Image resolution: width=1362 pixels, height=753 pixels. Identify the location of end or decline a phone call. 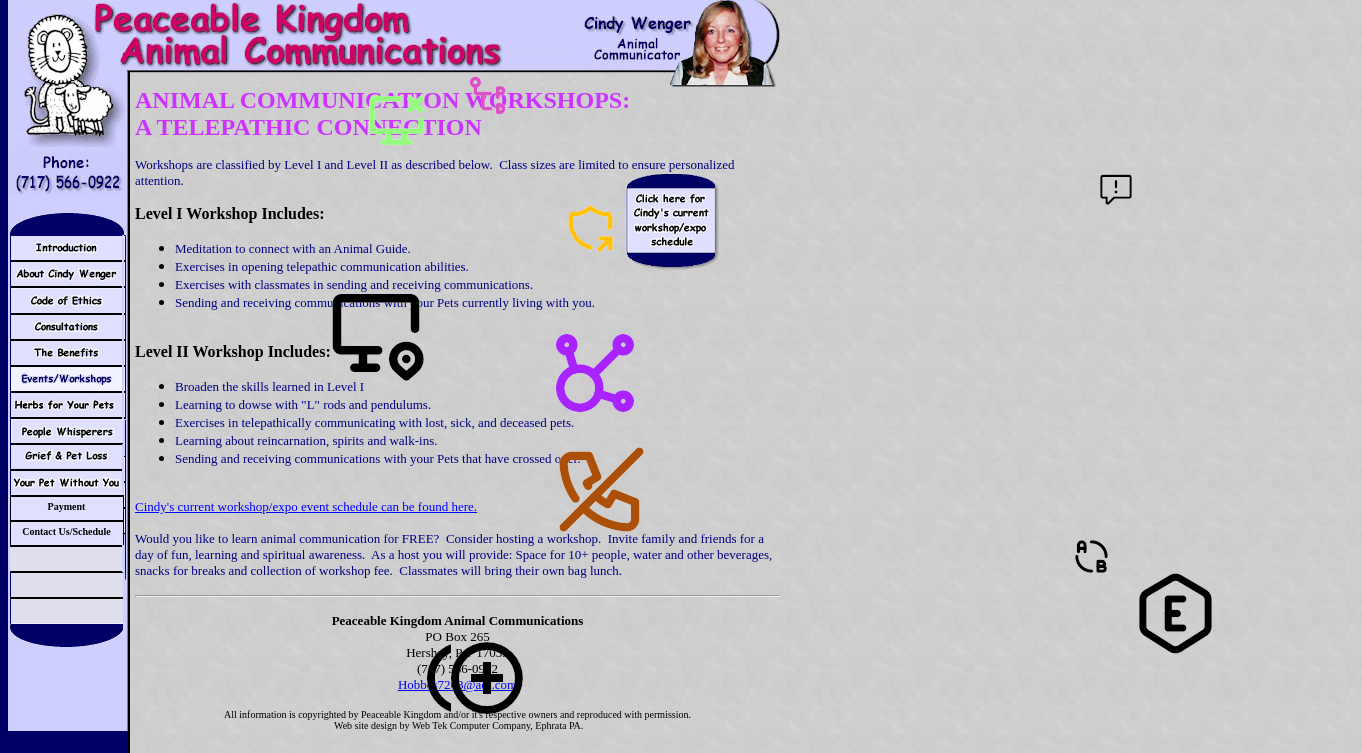
(601, 489).